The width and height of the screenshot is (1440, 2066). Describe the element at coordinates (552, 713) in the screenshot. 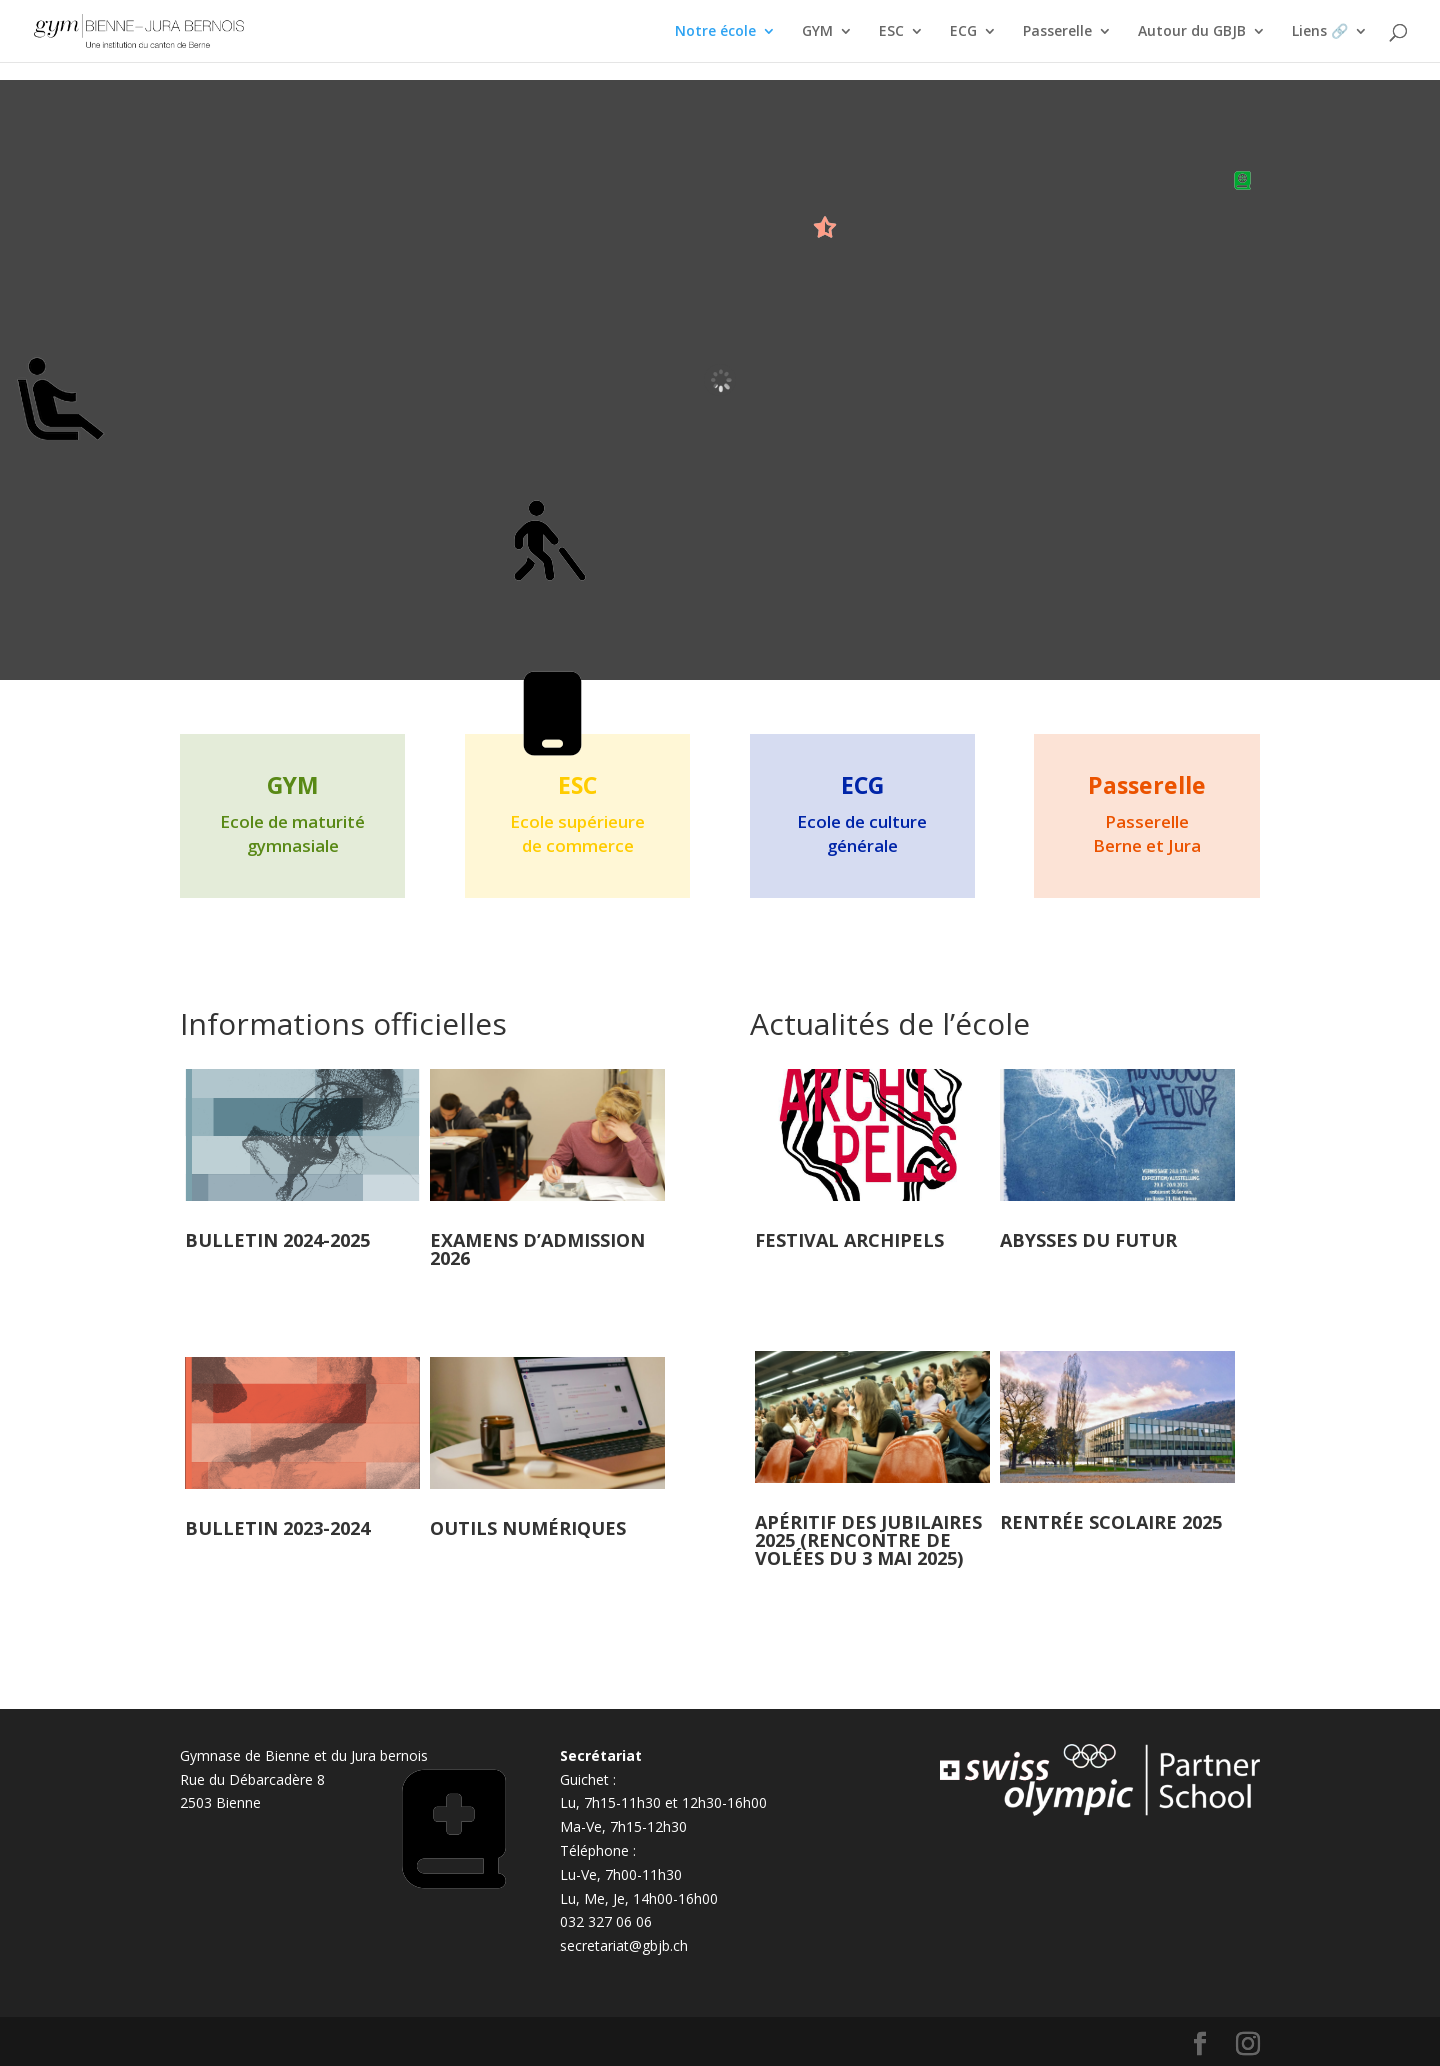

I see `call or contact via mobile phone` at that location.